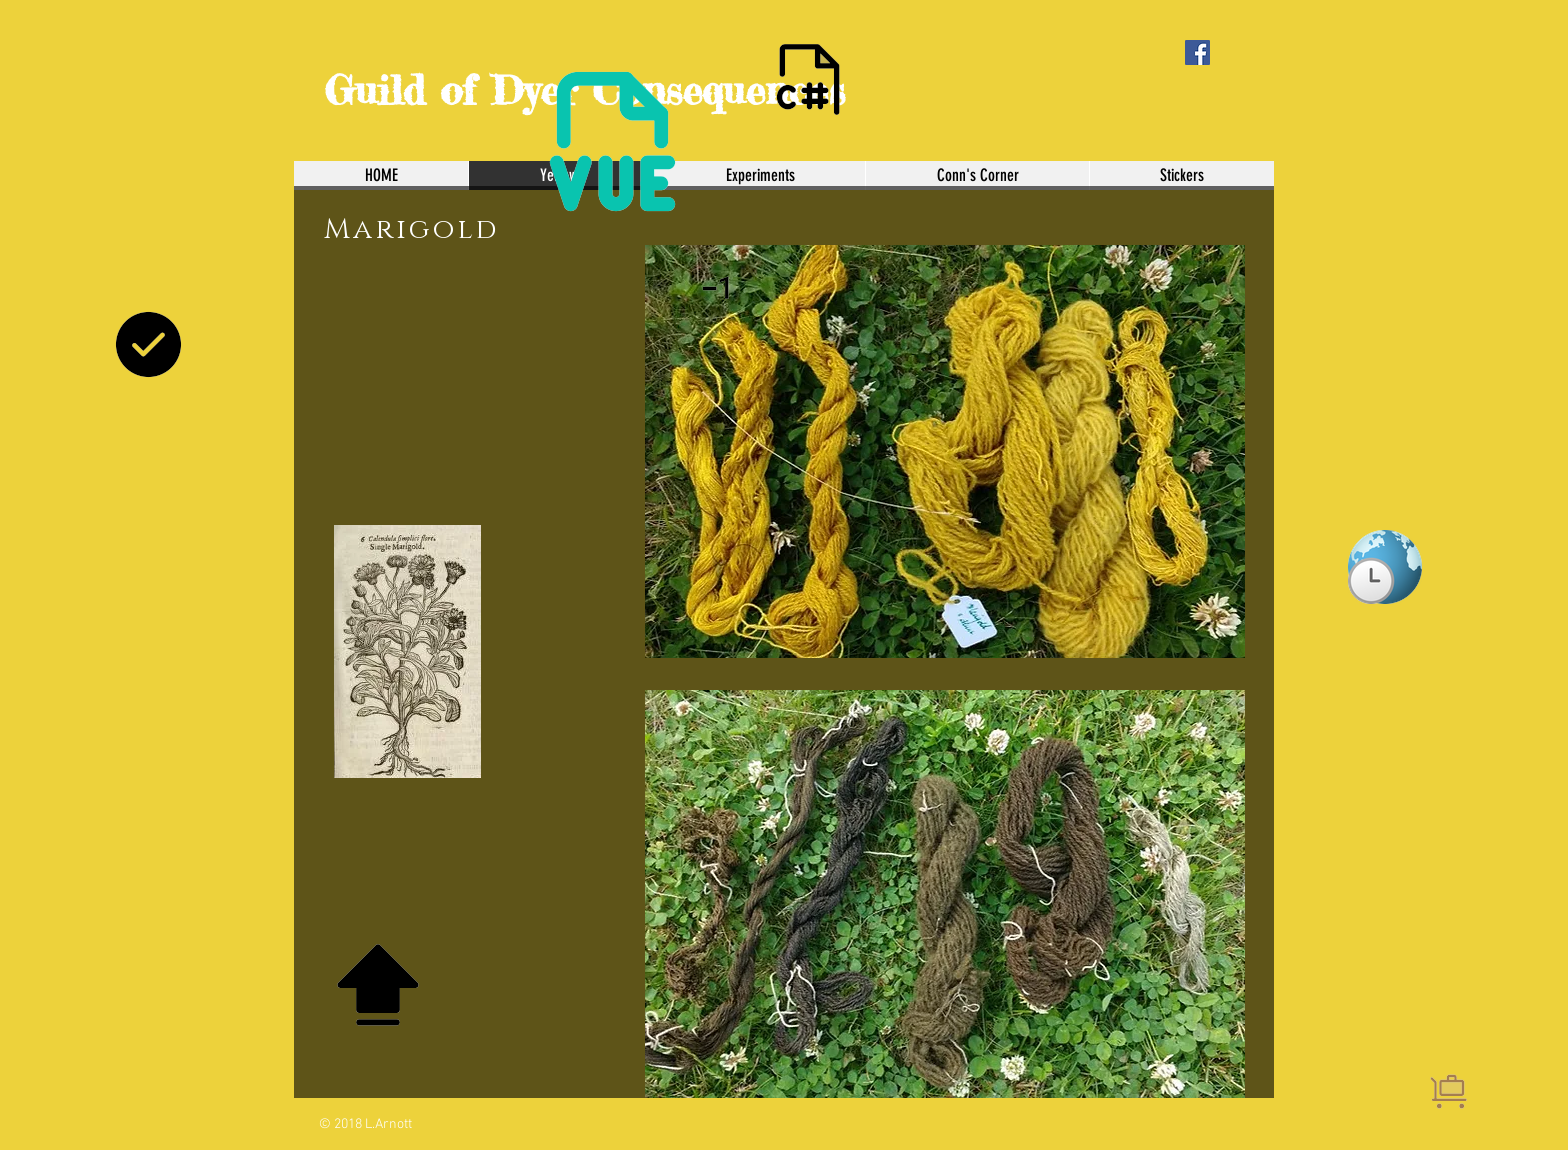 The width and height of the screenshot is (1568, 1150). What do you see at coordinates (378, 988) in the screenshot?
I see `upload a file or document` at bounding box center [378, 988].